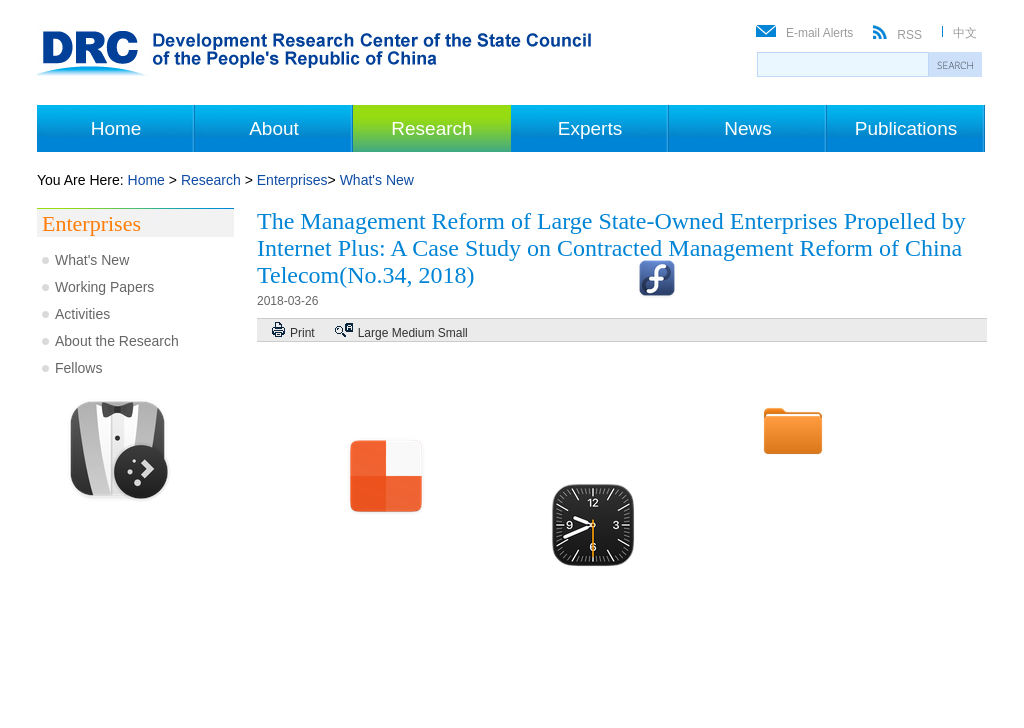 The width and height of the screenshot is (1024, 728). I want to click on open the clock app, so click(593, 525).